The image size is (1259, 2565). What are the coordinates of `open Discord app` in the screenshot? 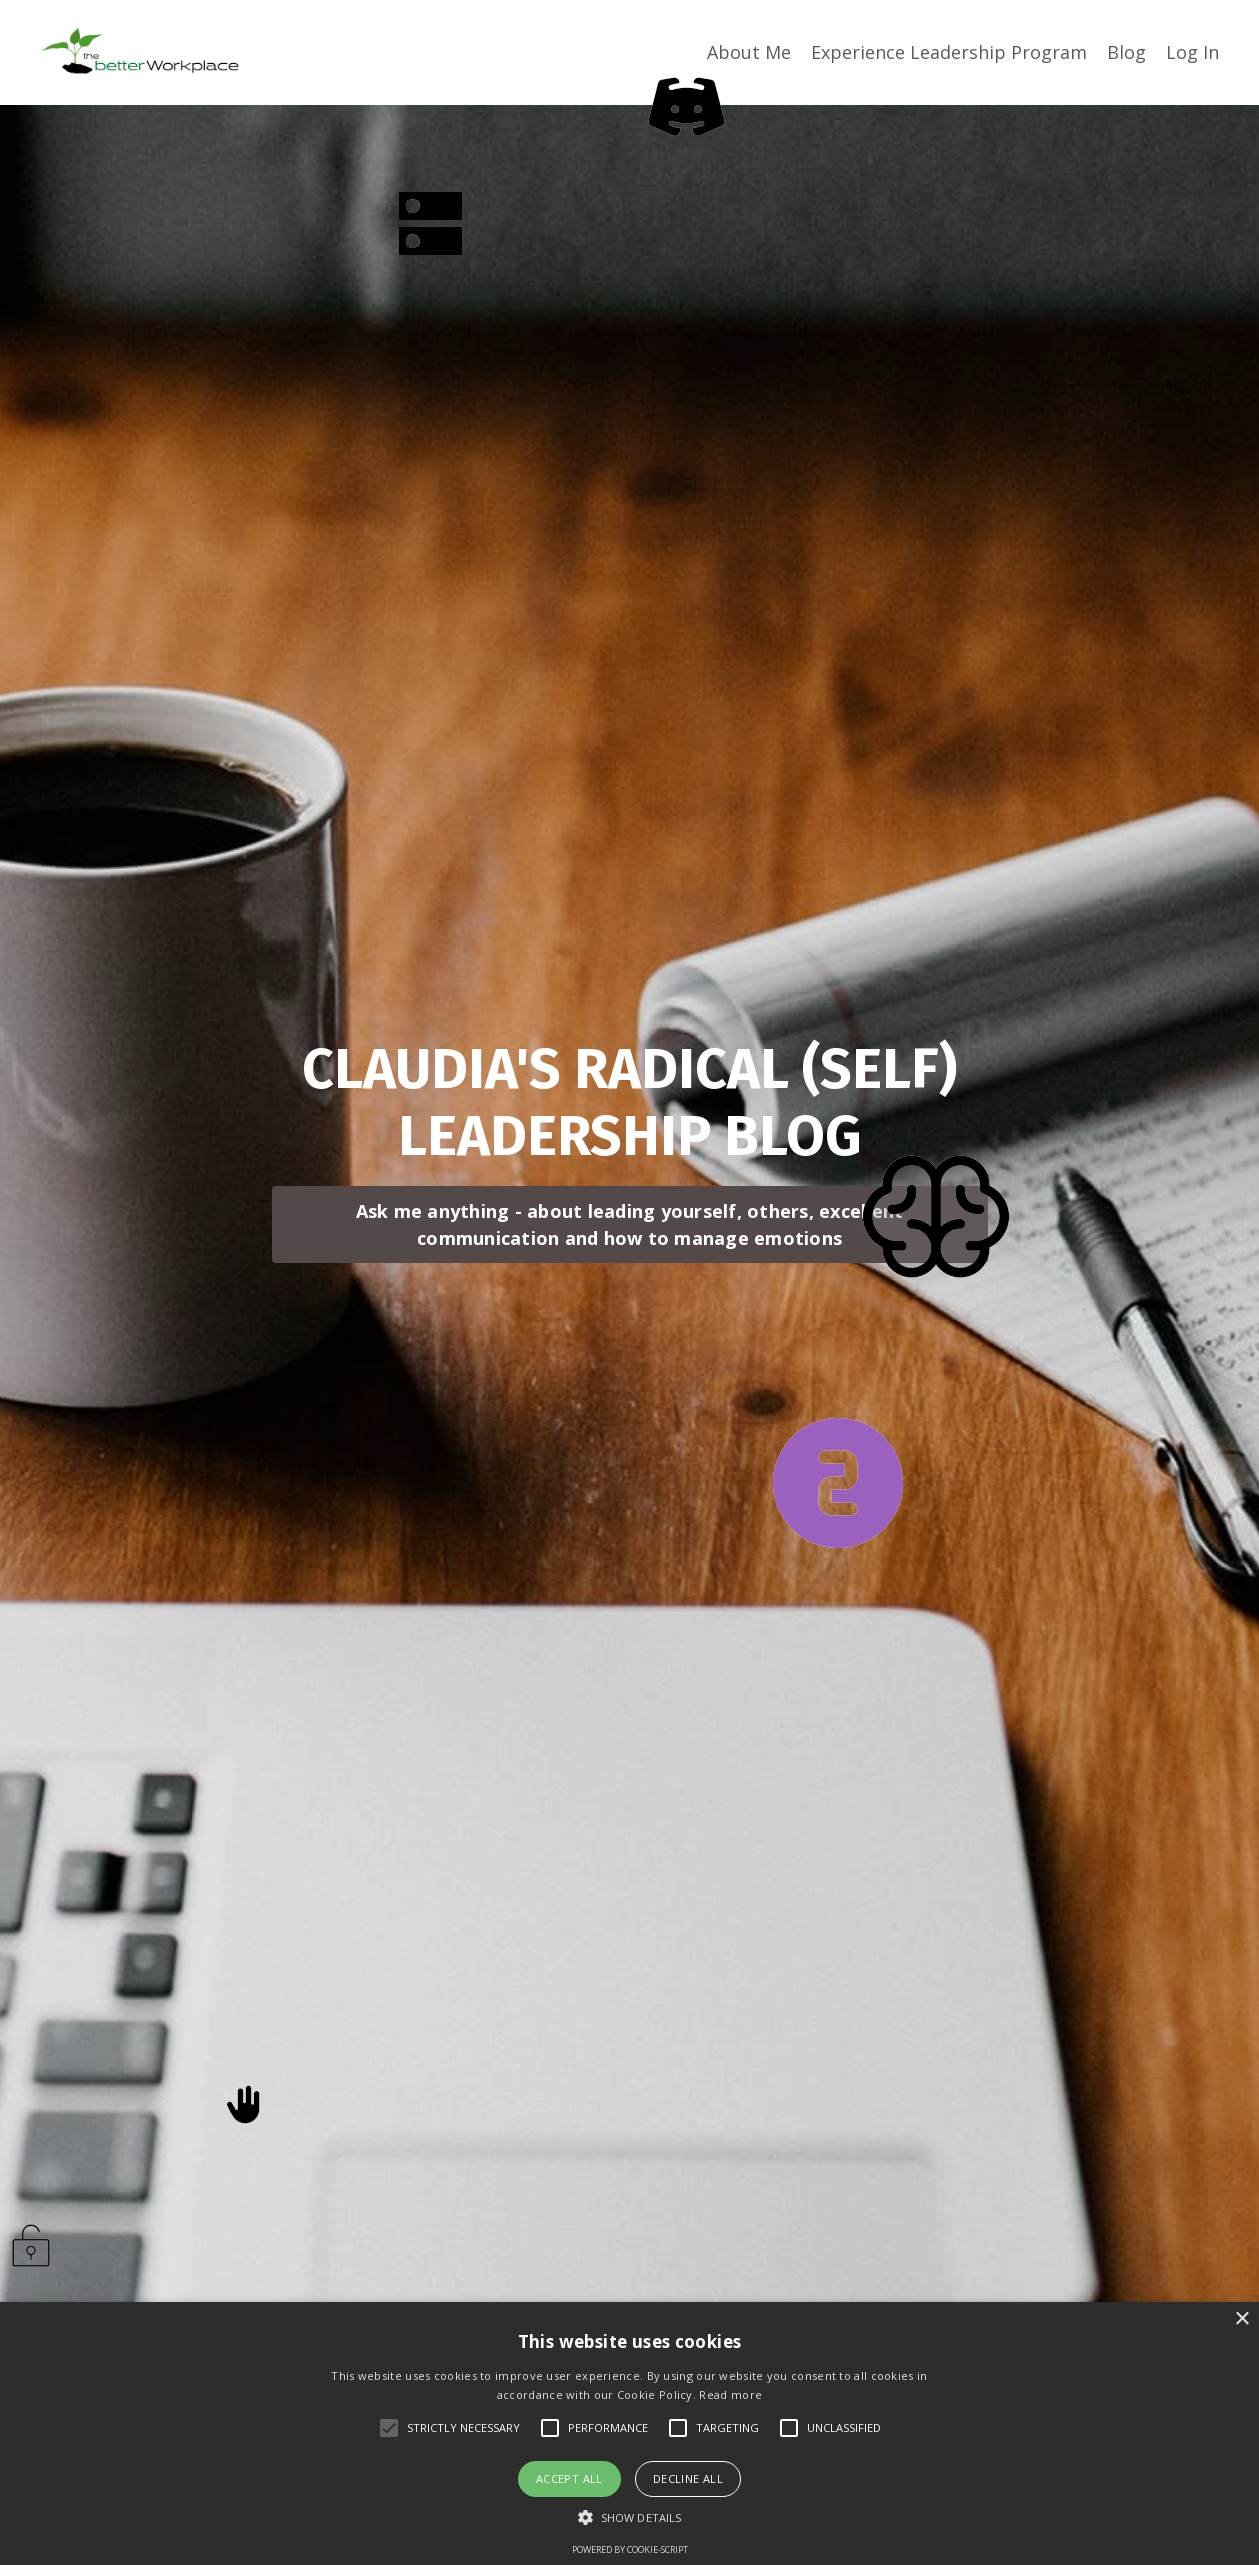 It's located at (686, 105).